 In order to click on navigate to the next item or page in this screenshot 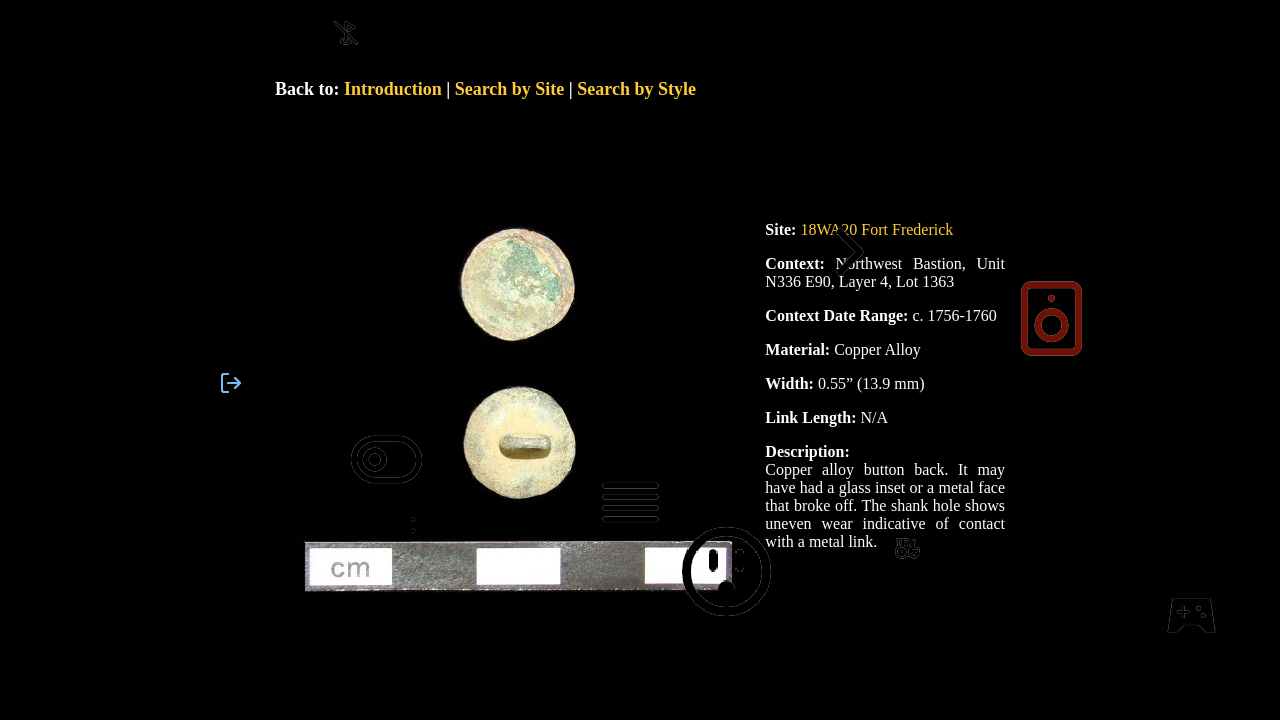, I will do `click(850, 252)`.